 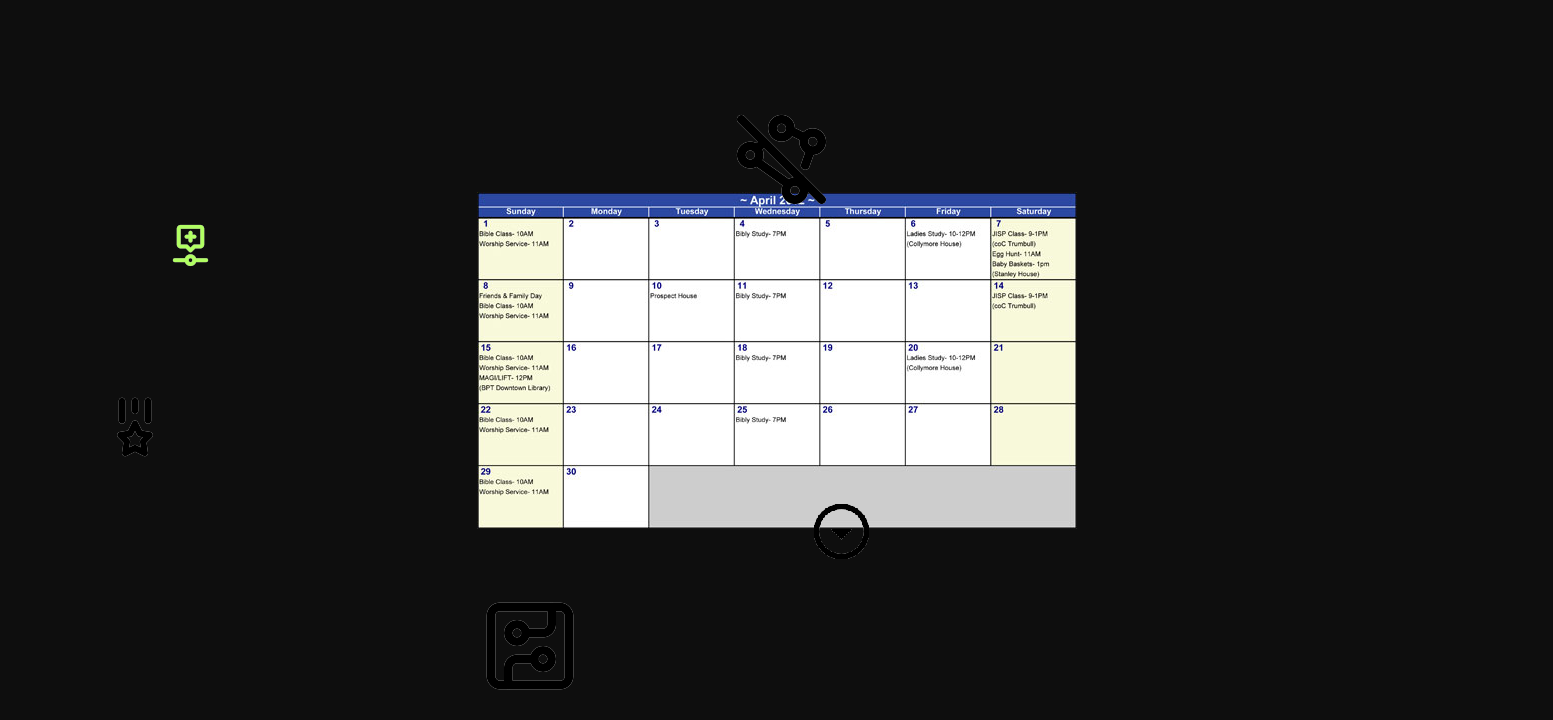 What do you see at coordinates (135, 427) in the screenshot?
I see `view achievements or awards` at bounding box center [135, 427].